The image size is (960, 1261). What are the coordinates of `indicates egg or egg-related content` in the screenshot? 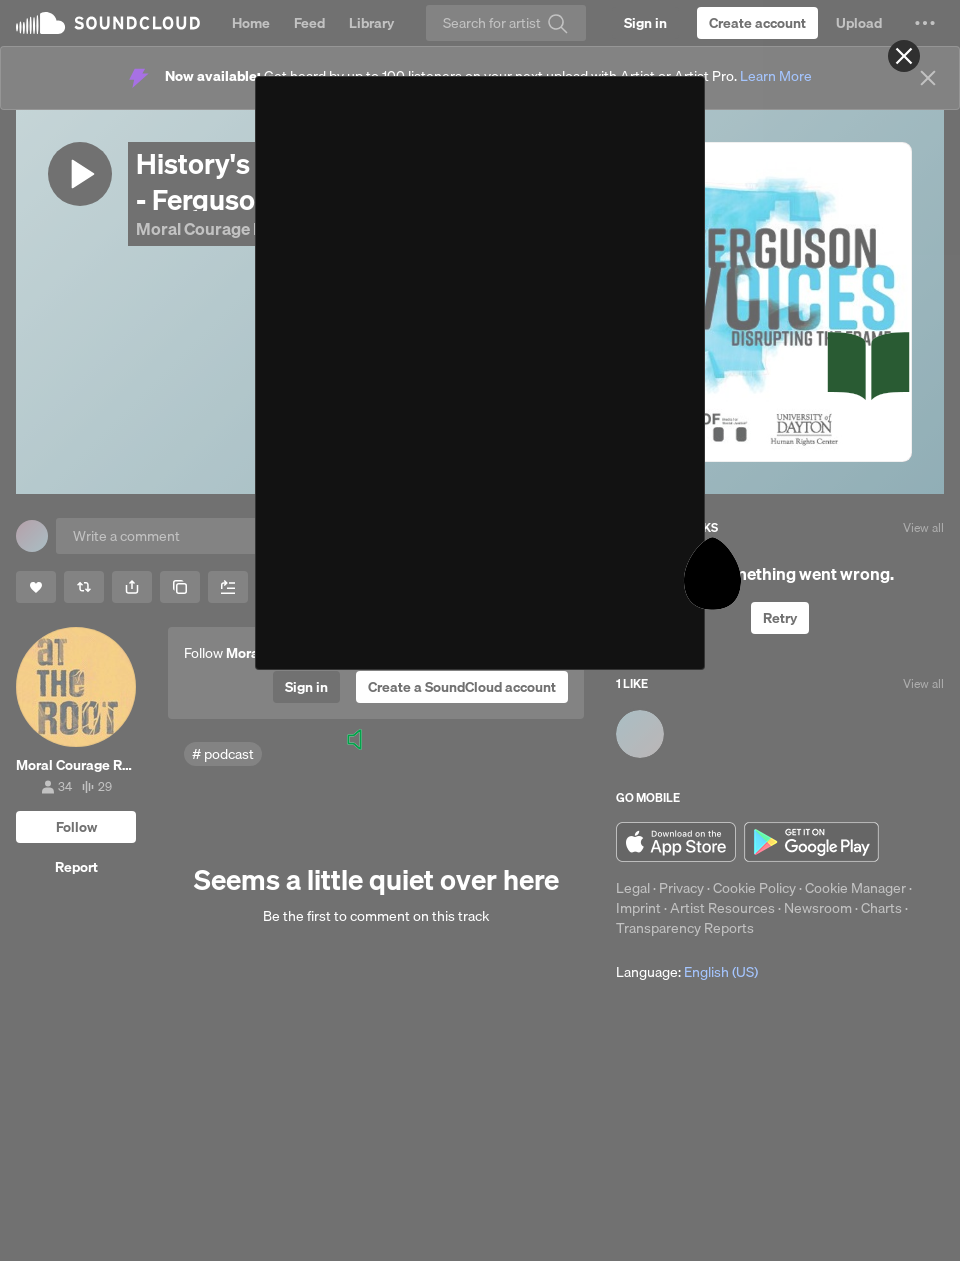 It's located at (712, 573).